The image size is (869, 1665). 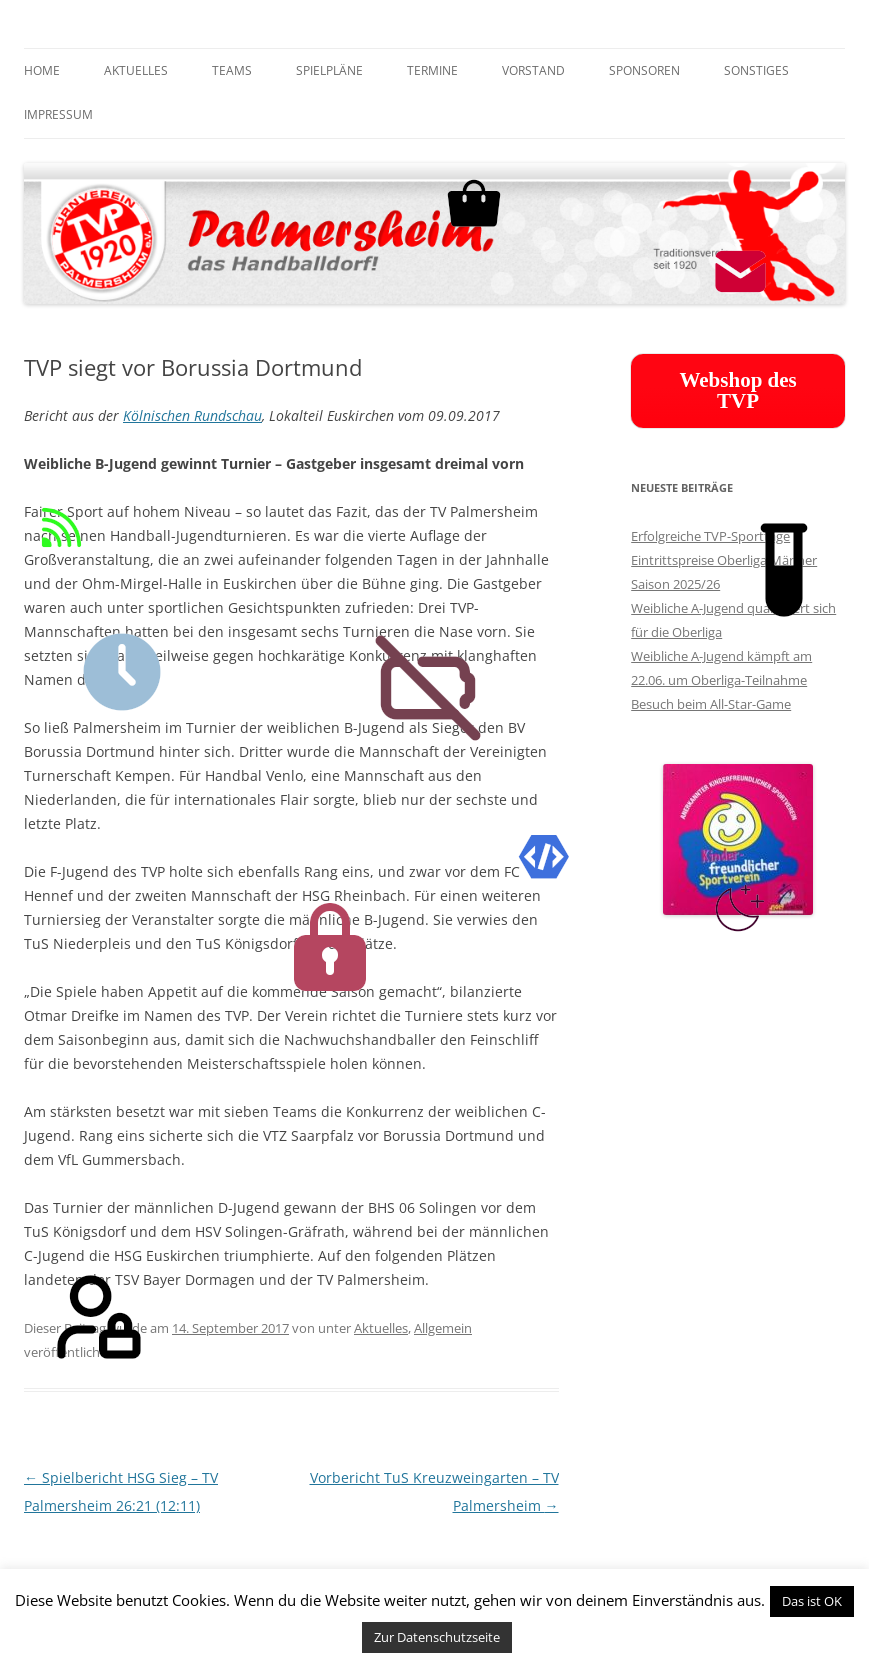 I want to click on indicates strong connection or low ping, so click(x=61, y=527).